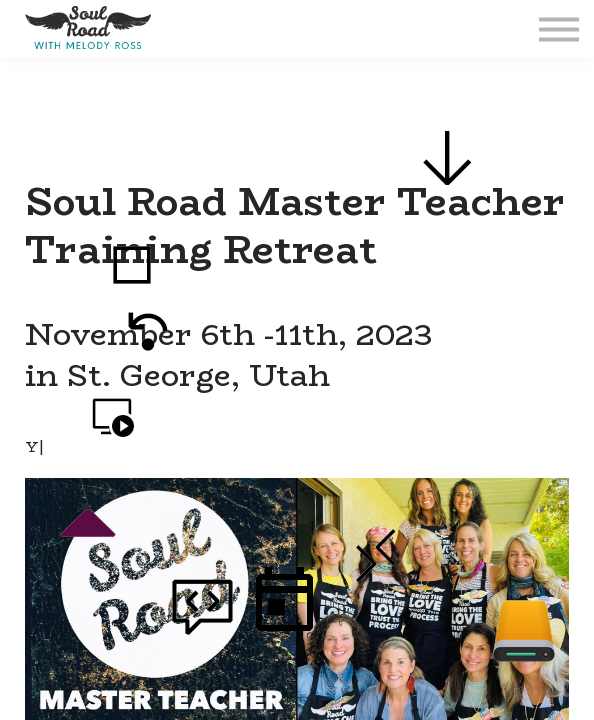 This screenshot has height=720, width=594. What do you see at coordinates (112, 415) in the screenshot?
I see `indicates a virtual machine is currently running` at bounding box center [112, 415].